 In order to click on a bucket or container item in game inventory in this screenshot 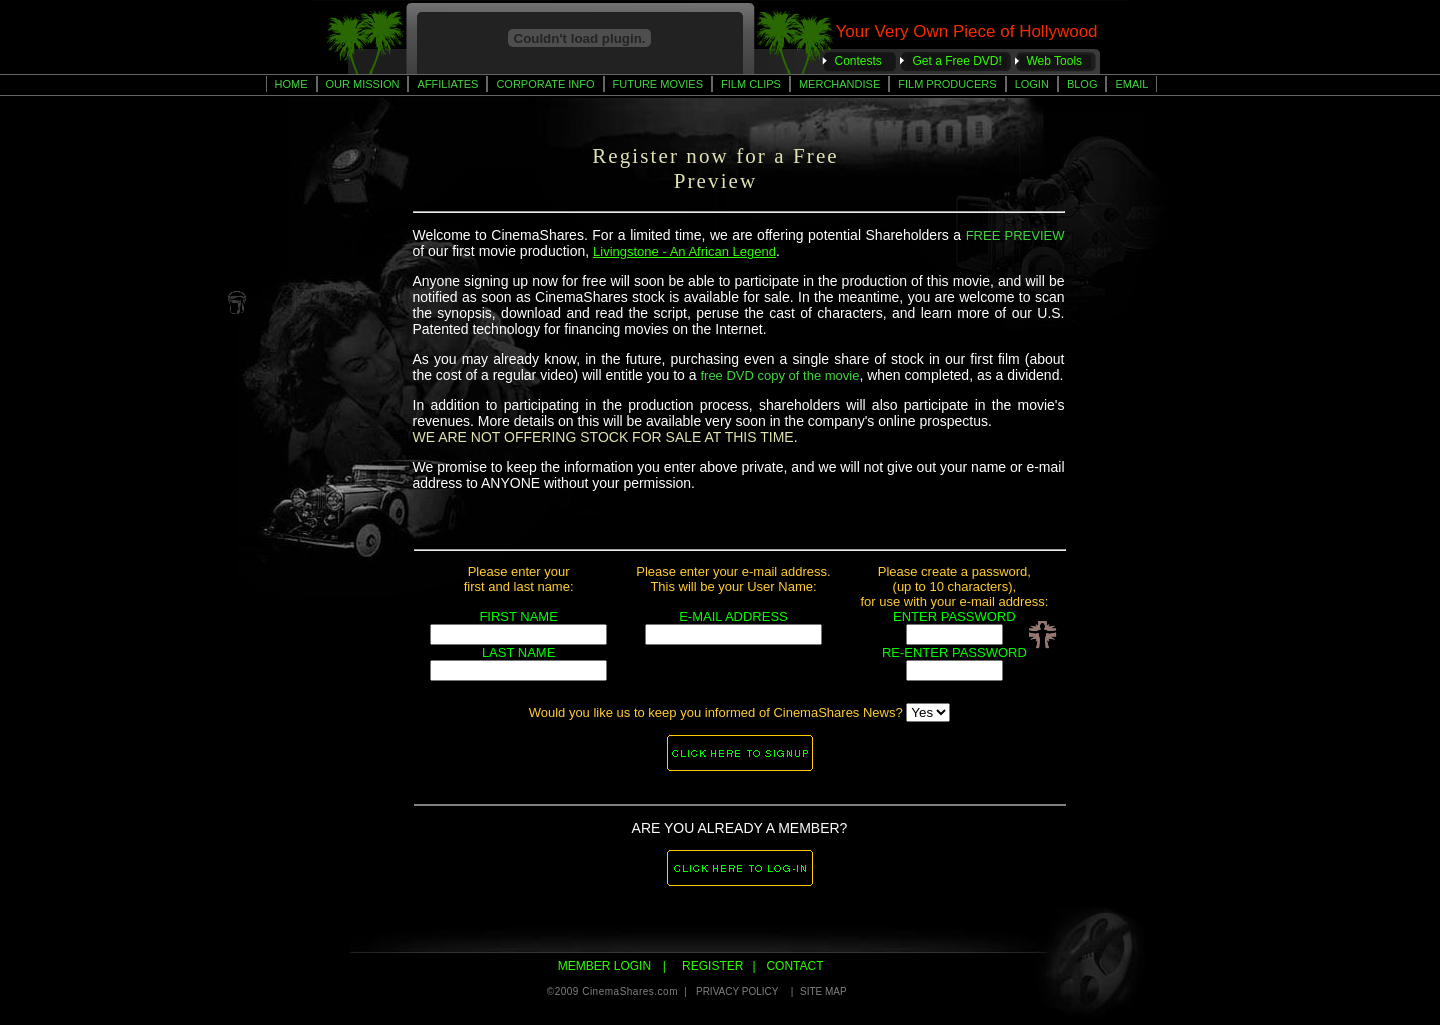, I will do `click(237, 302)`.